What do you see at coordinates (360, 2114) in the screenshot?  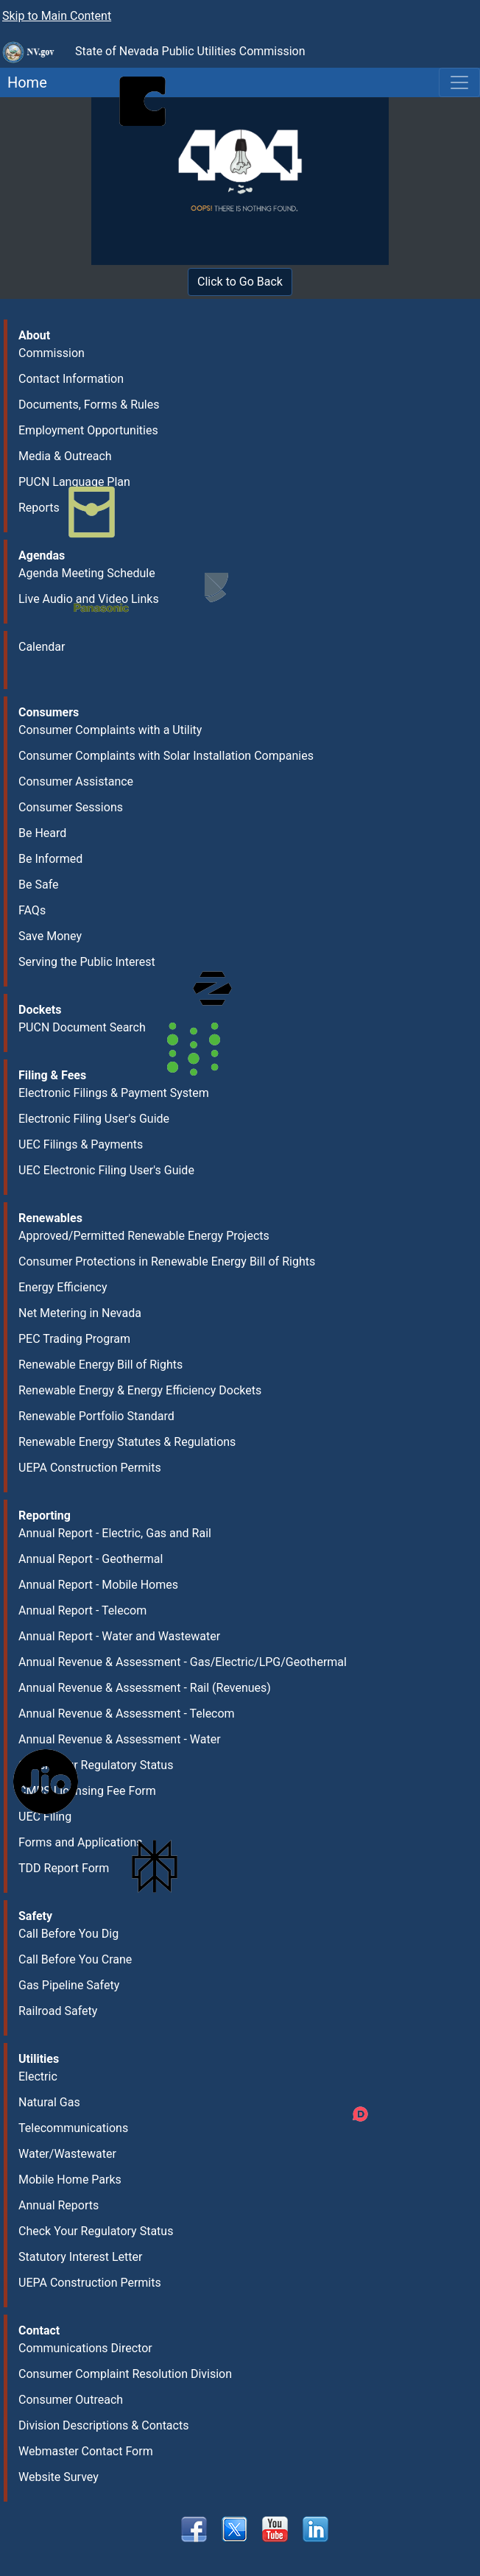 I see `disqus commenting platform logo` at bounding box center [360, 2114].